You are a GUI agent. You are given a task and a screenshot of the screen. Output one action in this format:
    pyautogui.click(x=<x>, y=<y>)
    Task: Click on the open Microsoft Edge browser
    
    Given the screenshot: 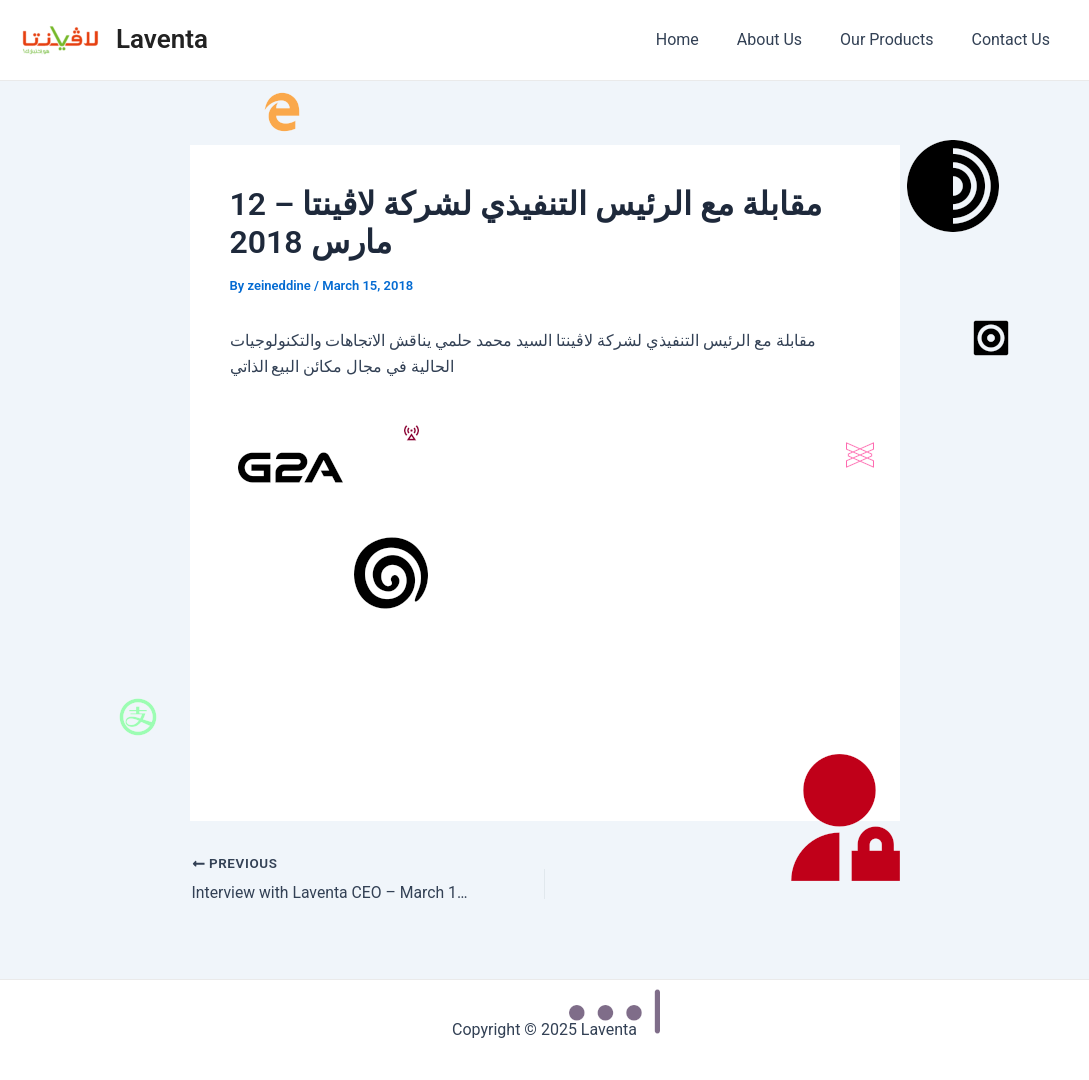 What is the action you would take?
    pyautogui.click(x=282, y=112)
    